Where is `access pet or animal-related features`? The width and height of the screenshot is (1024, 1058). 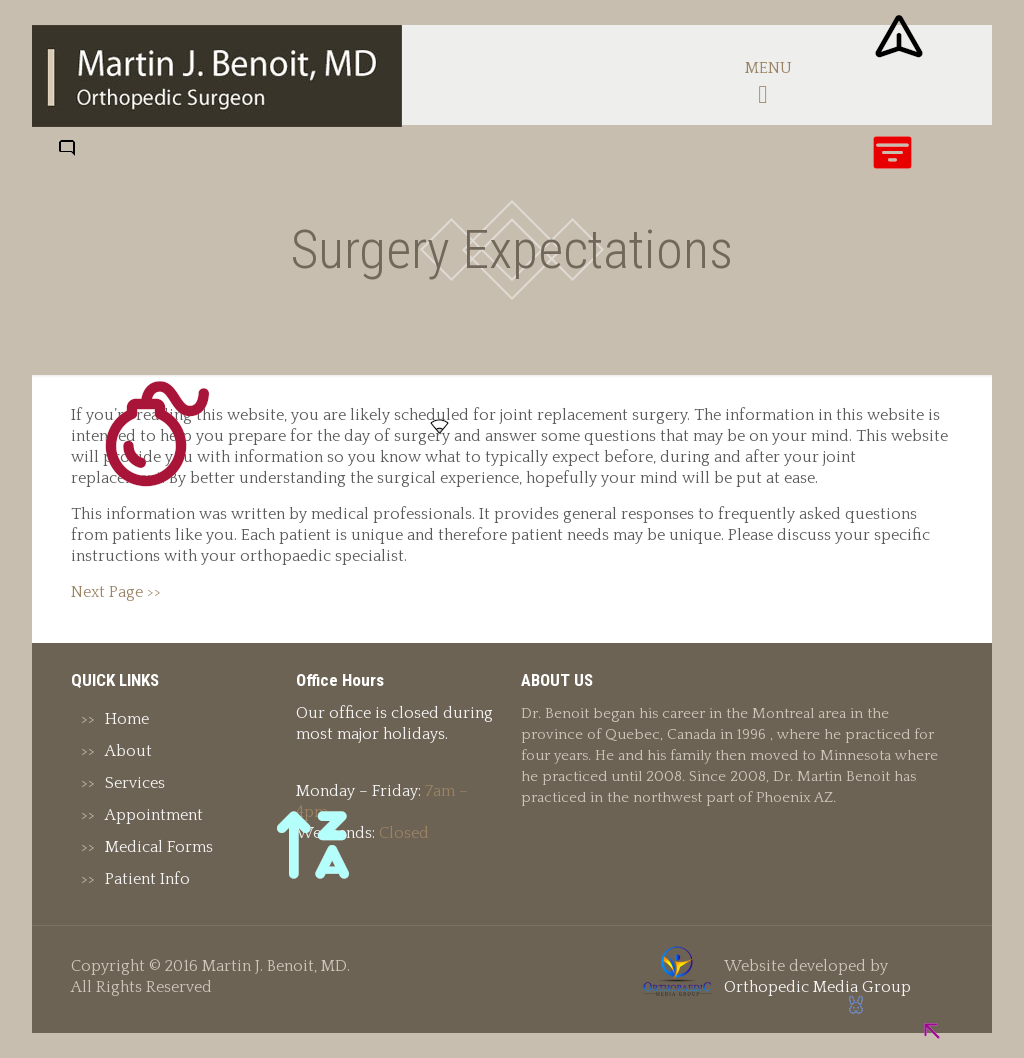 access pet or animal-related features is located at coordinates (856, 1005).